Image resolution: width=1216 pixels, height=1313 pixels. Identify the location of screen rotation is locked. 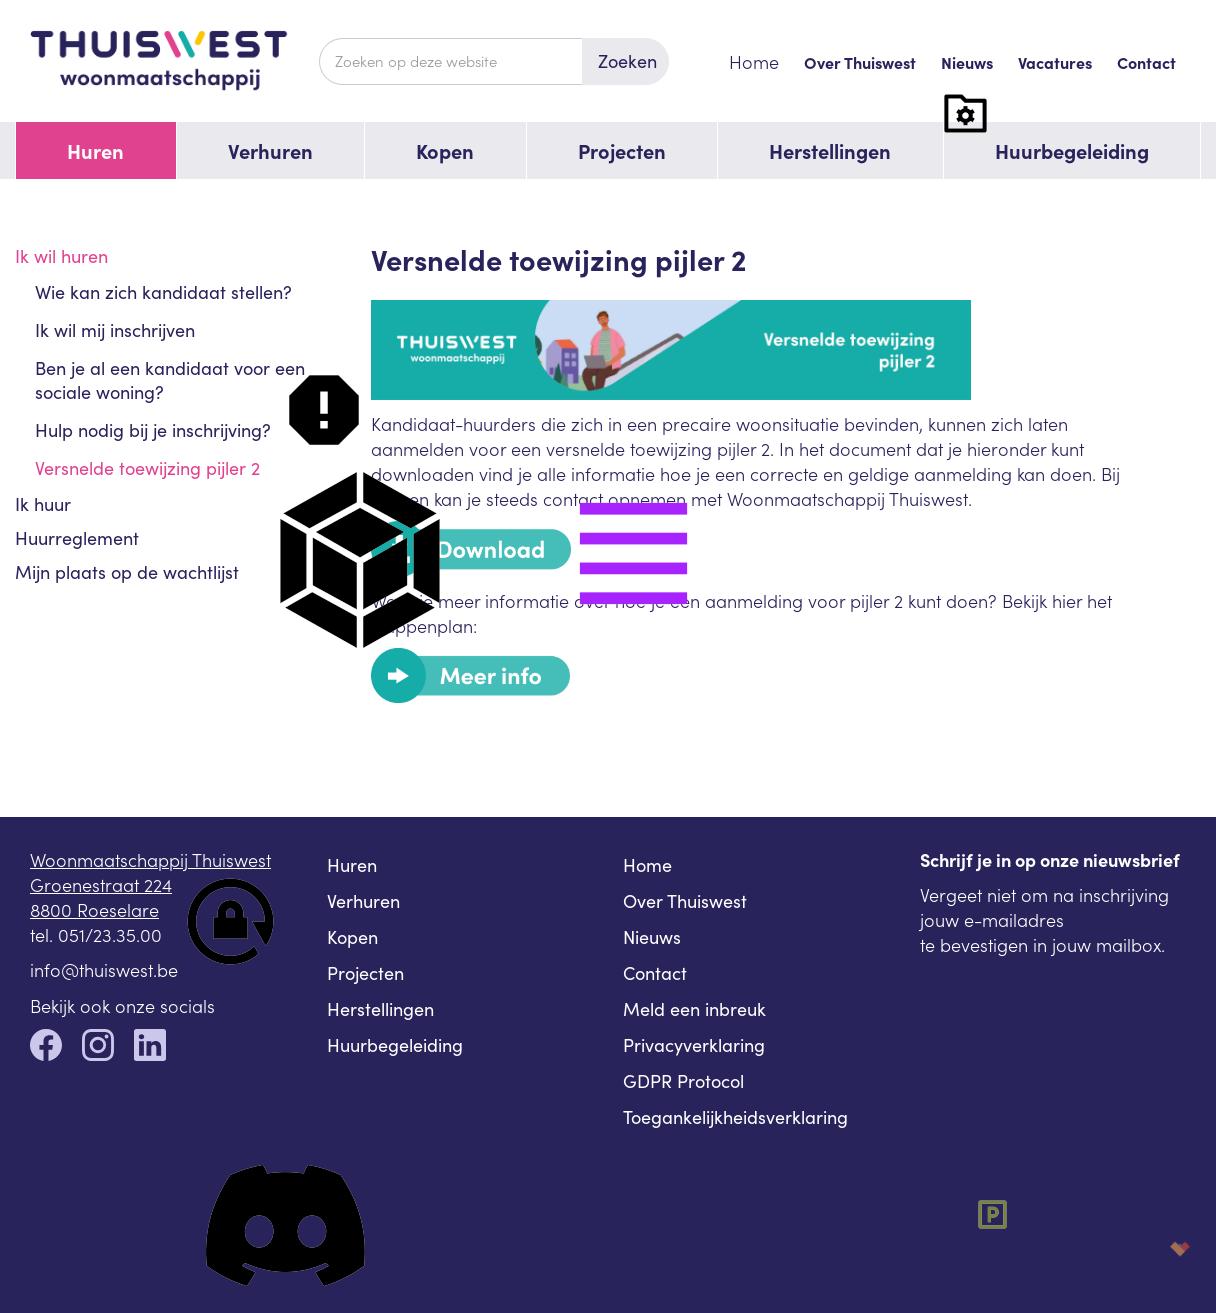
(230, 921).